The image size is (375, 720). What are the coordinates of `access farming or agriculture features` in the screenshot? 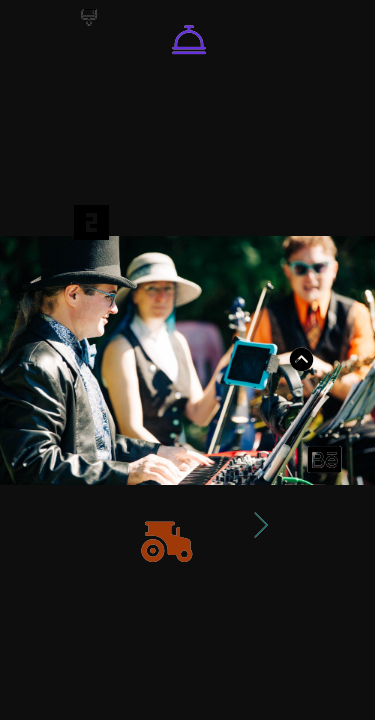 It's located at (166, 541).